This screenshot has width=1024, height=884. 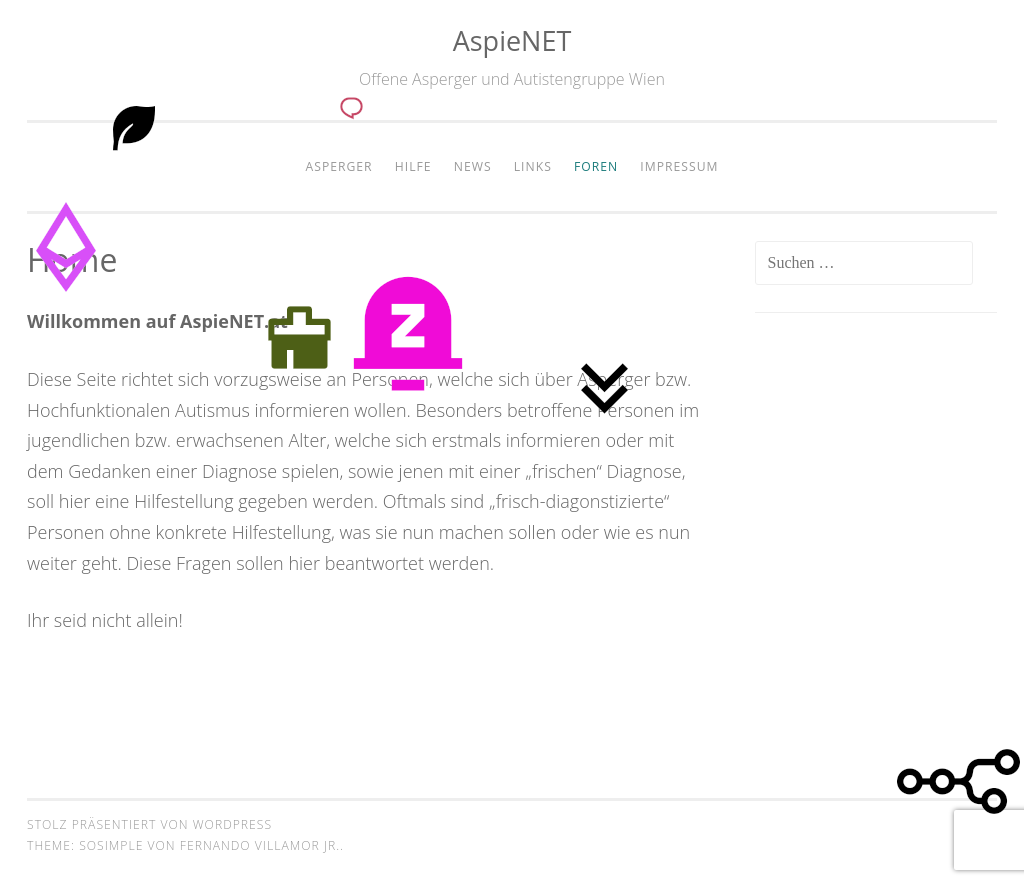 What do you see at coordinates (958, 781) in the screenshot?
I see `open n8n workflow automation platform` at bounding box center [958, 781].